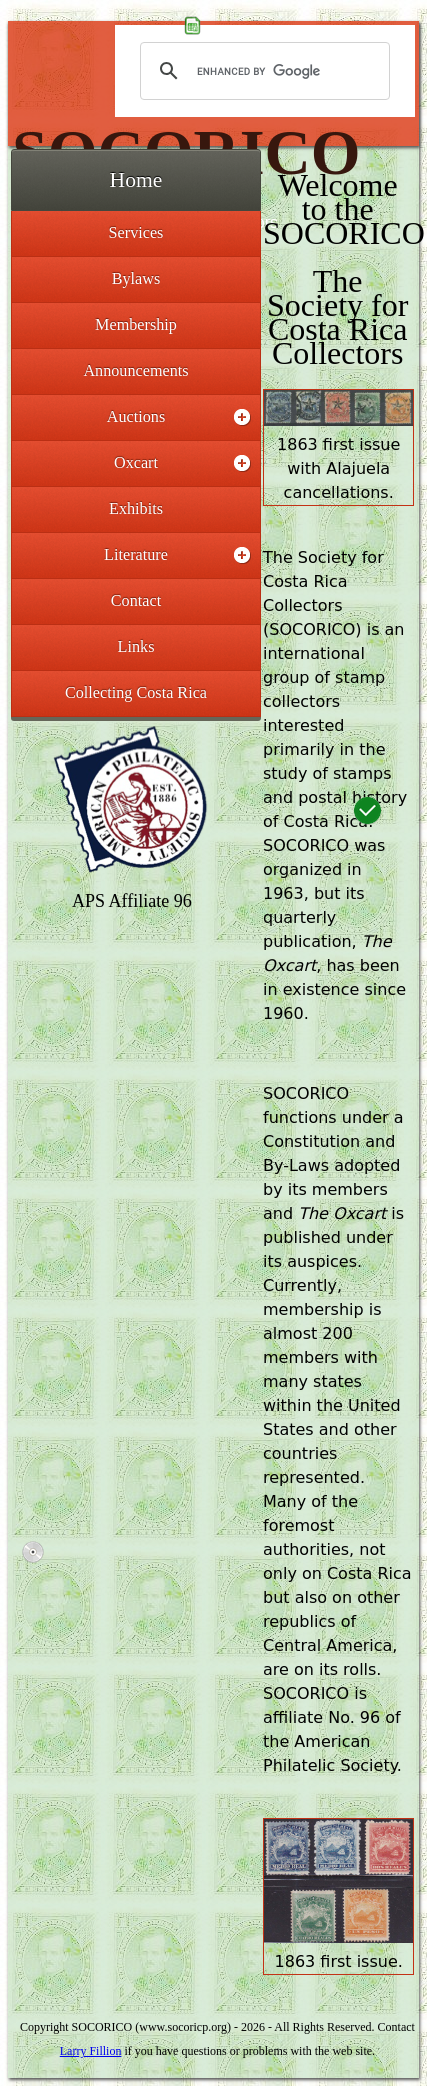 The height and width of the screenshot is (2086, 427). Describe the element at coordinates (33, 1552) in the screenshot. I see `access CD/DVD drive or disc media` at that location.